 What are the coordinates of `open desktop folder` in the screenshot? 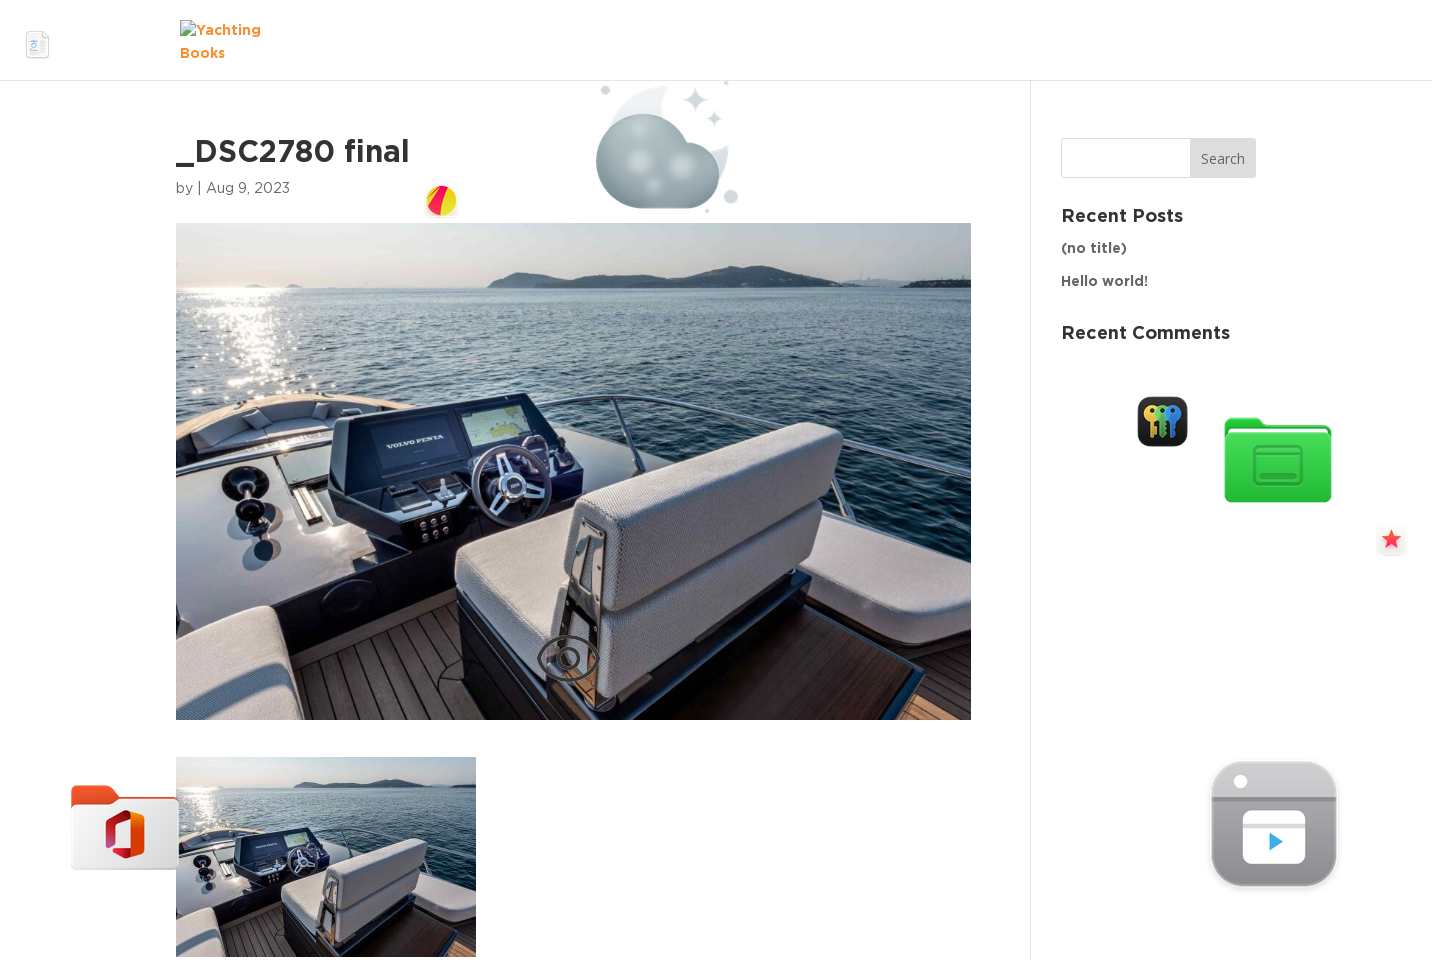 It's located at (1278, 460).